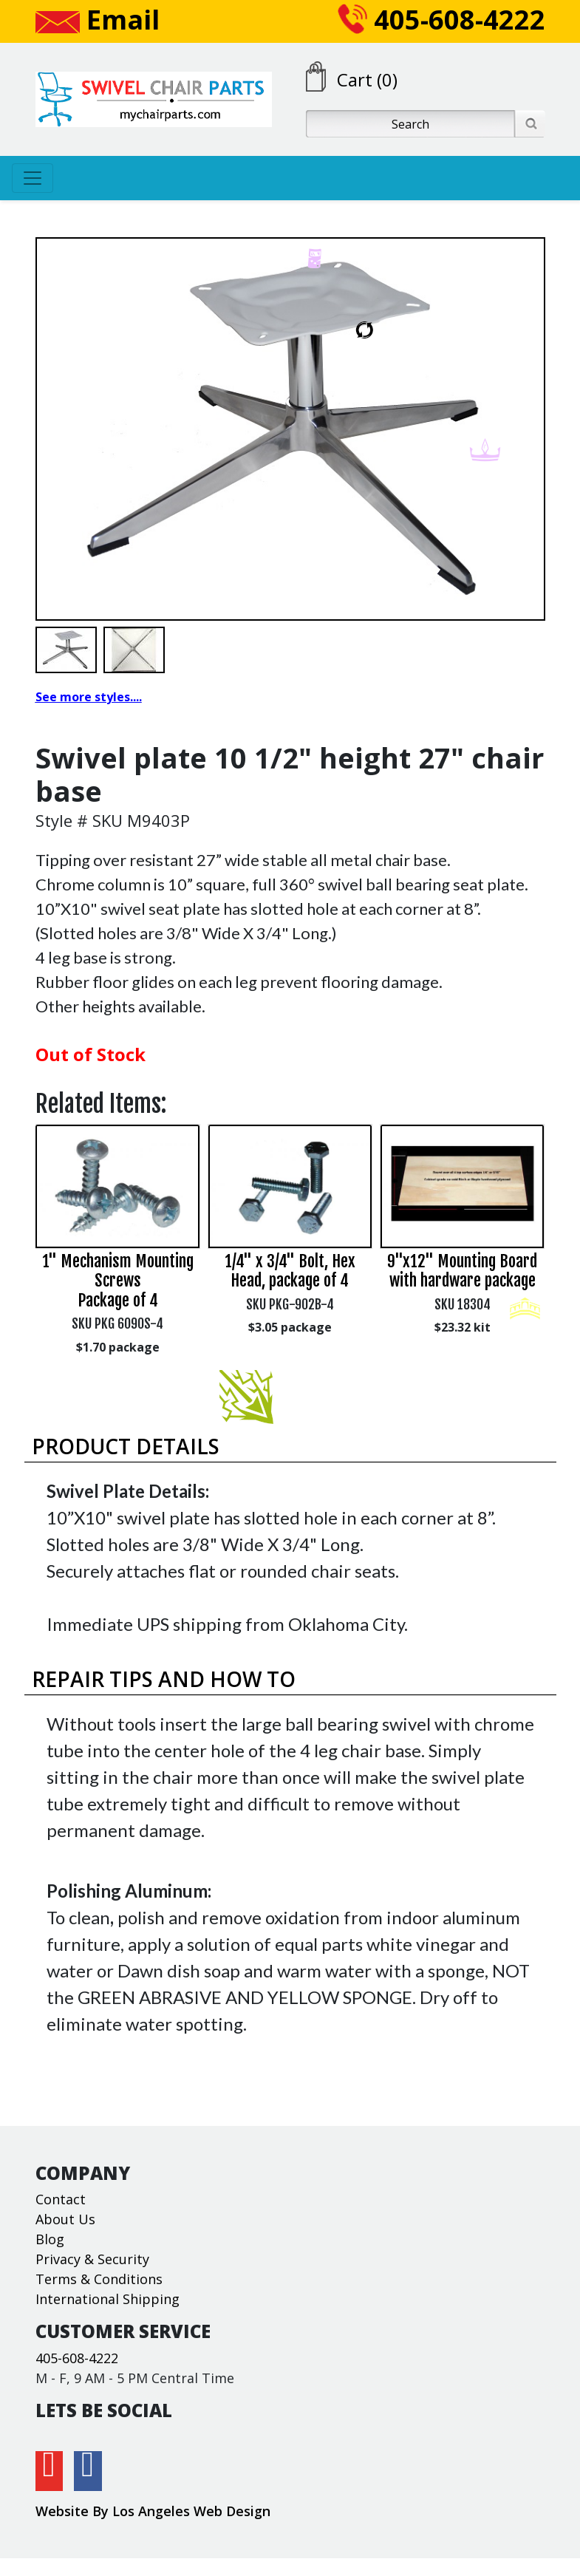 The height and width of the screenshot is (2576, 580). Describe the element at coordinates (525, 1311) in the screenshot. I see `explore Venice or Italian landmarks` at that location.